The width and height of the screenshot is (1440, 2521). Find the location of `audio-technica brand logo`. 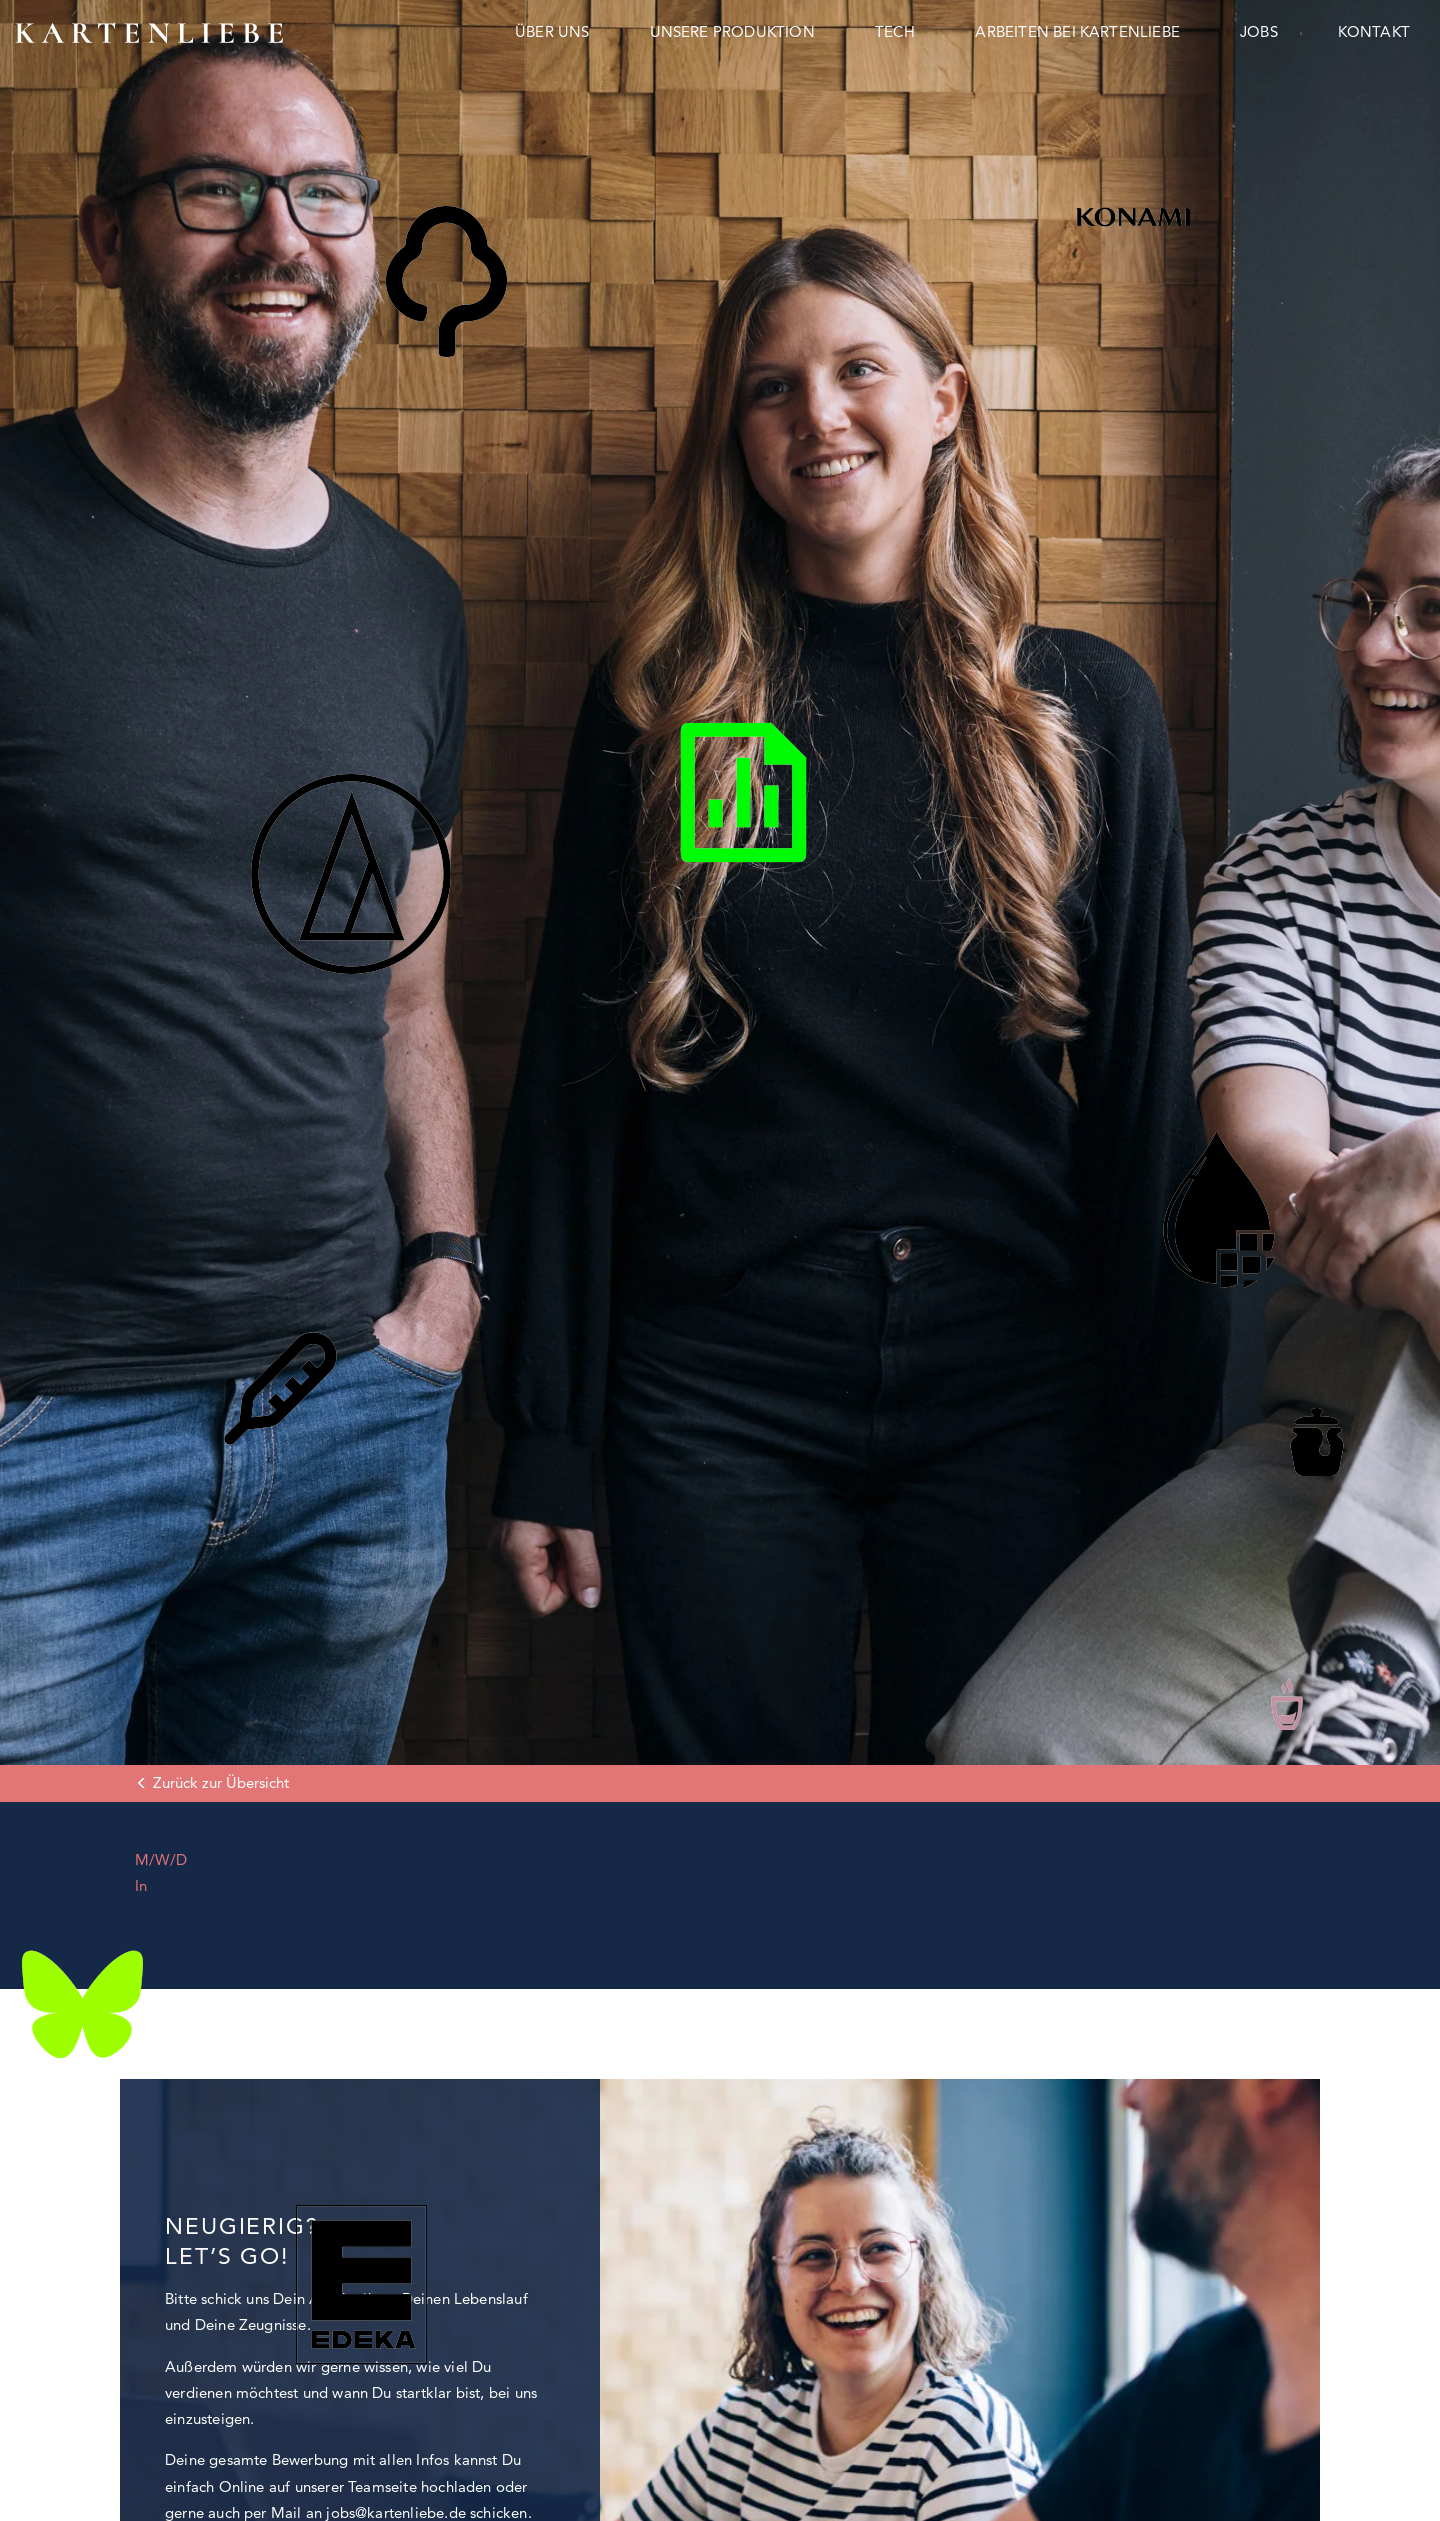

audio-technica brand logo is located at coordinates (351, 874).